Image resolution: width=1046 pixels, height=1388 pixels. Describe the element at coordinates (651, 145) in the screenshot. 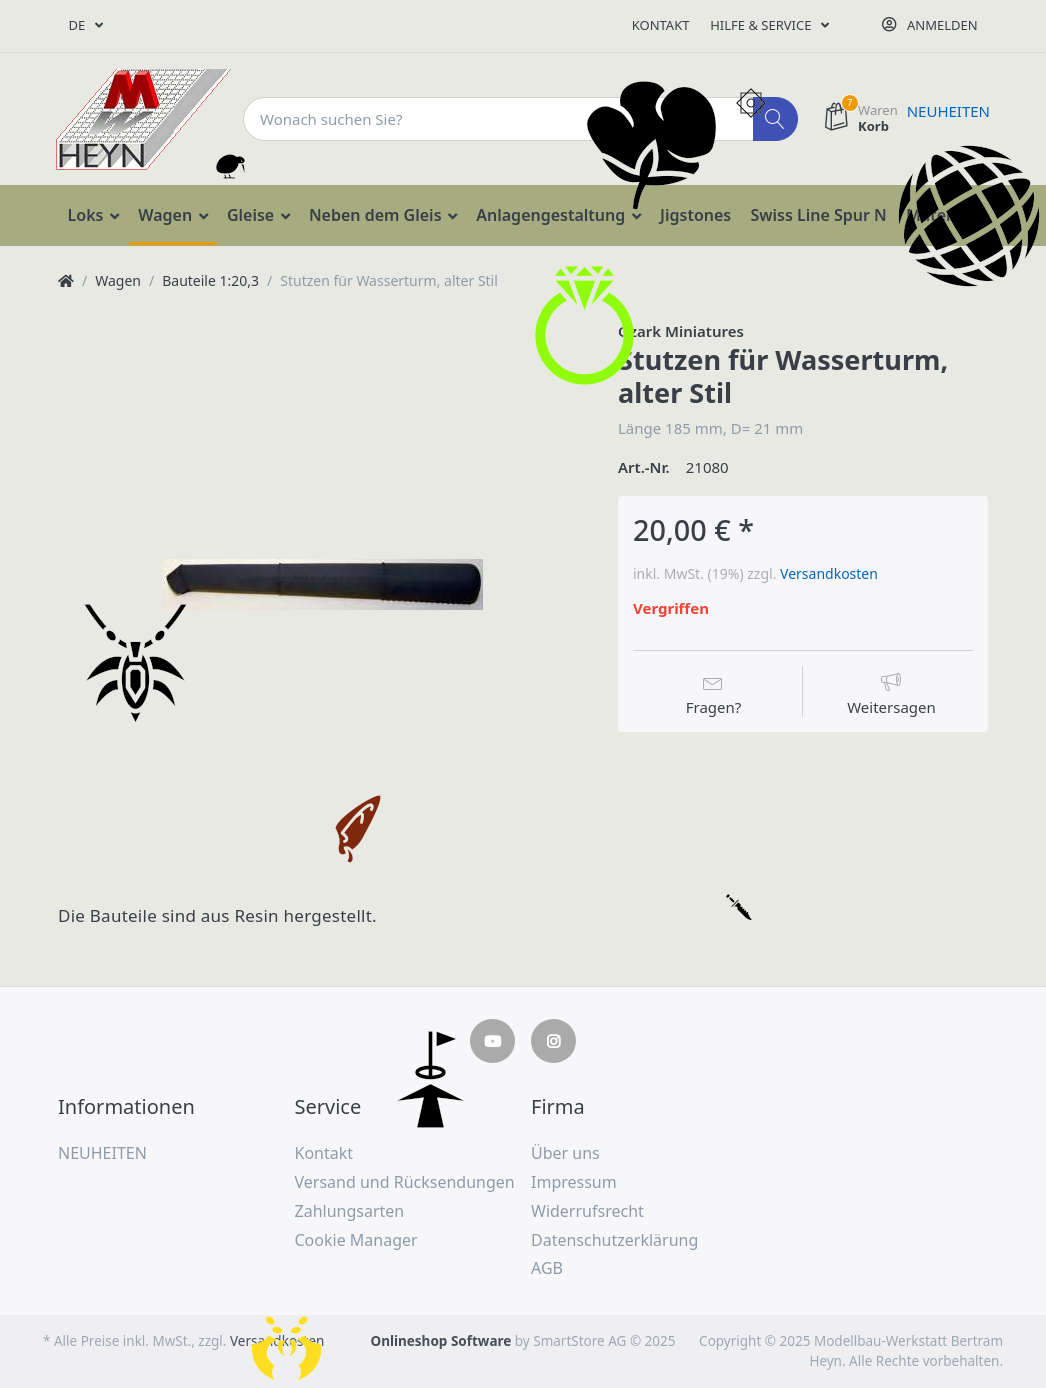

I see `indicates cotton or natural fiber material` at that location.